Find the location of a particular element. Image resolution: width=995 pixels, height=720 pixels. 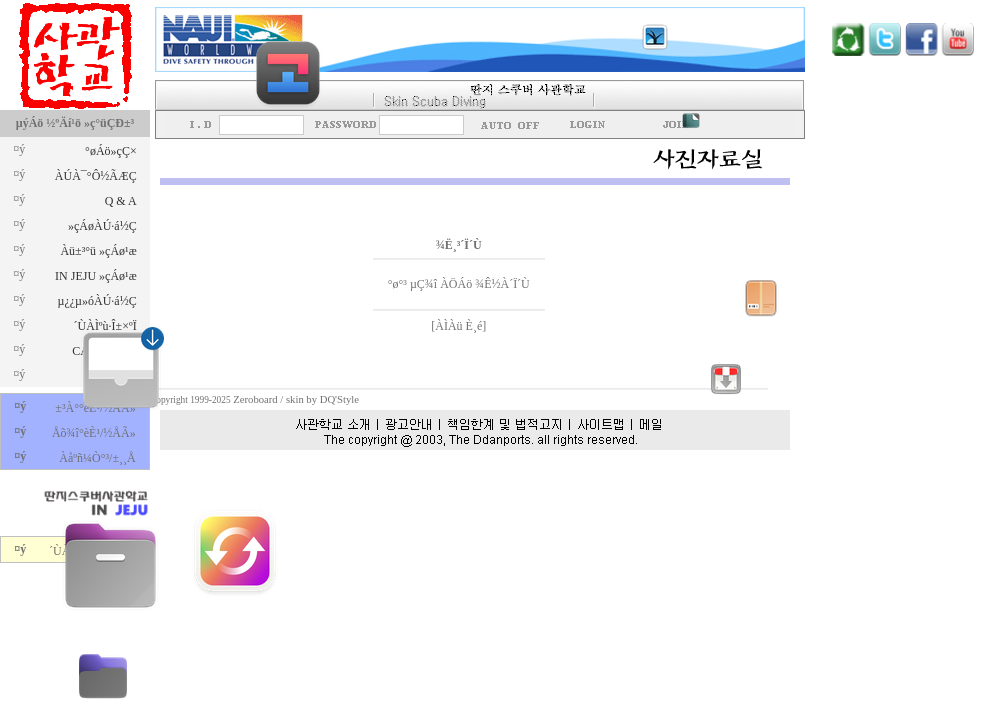

change desktop wallpaper settings is located at coordinates (691, 120).